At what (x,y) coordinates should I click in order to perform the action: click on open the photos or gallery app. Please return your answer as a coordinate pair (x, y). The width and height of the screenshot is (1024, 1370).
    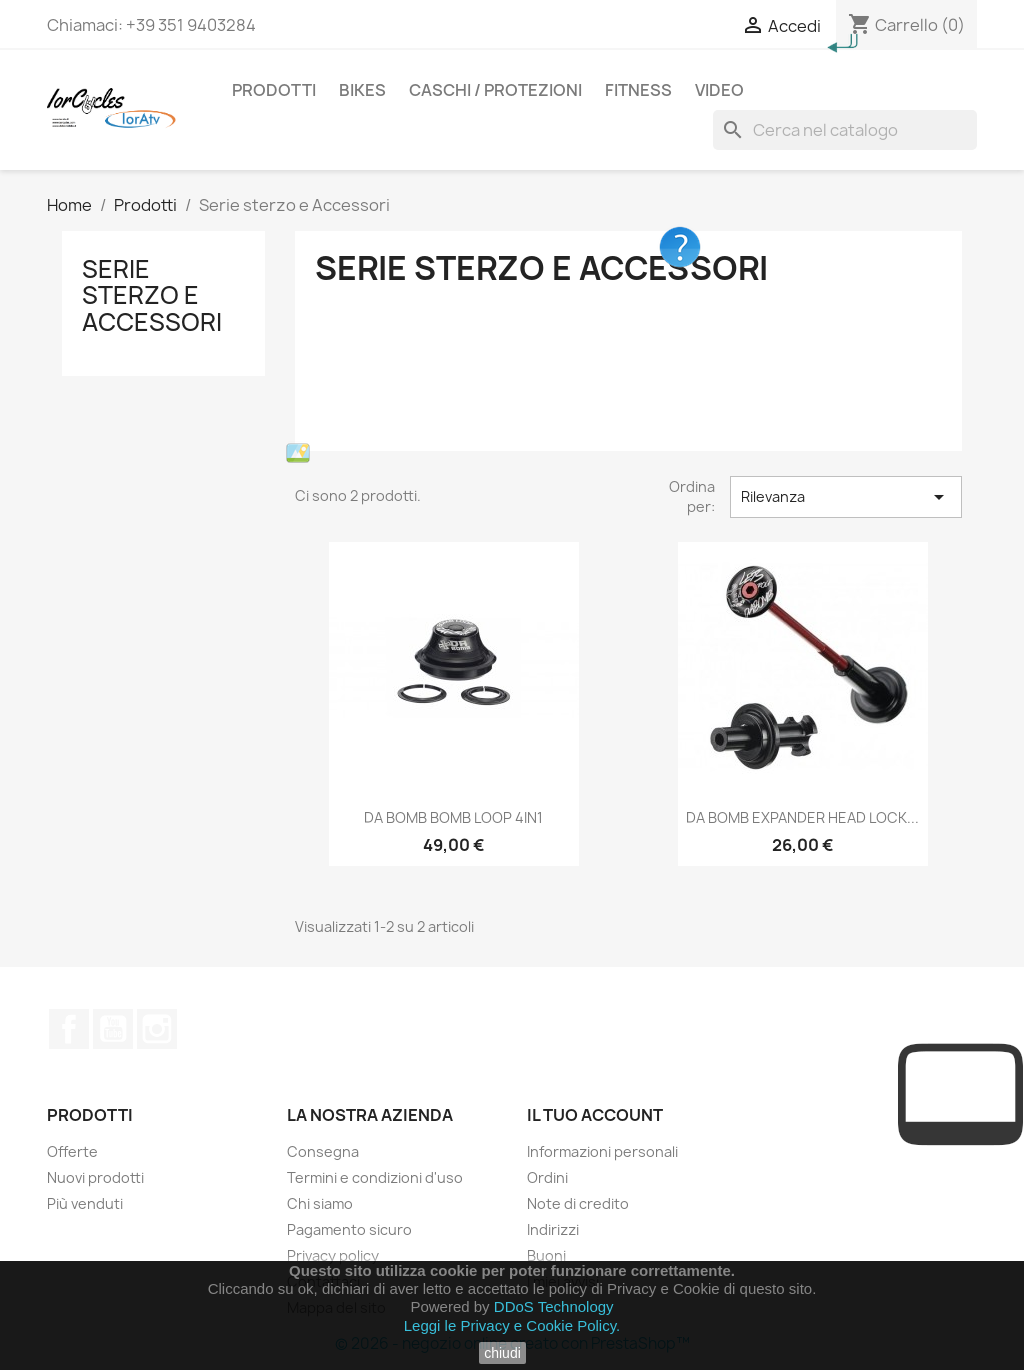
    Looking at the image, I should click on (960, 1090).